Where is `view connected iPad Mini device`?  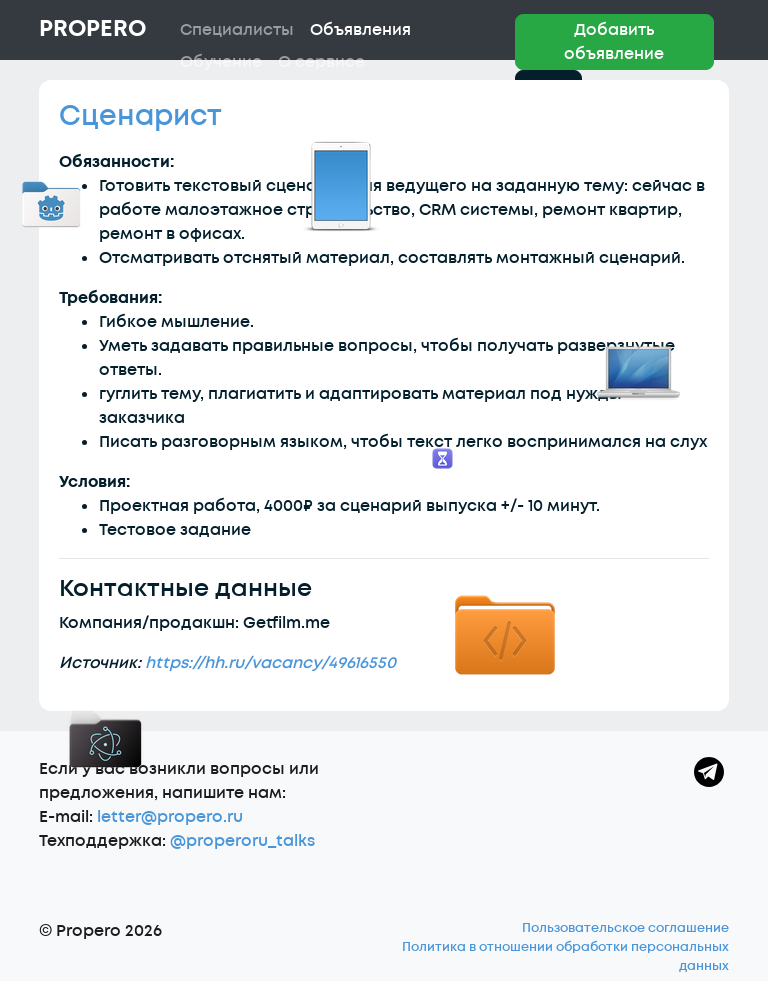
view connected iPad Mini device is located at coordinates (341, 178).